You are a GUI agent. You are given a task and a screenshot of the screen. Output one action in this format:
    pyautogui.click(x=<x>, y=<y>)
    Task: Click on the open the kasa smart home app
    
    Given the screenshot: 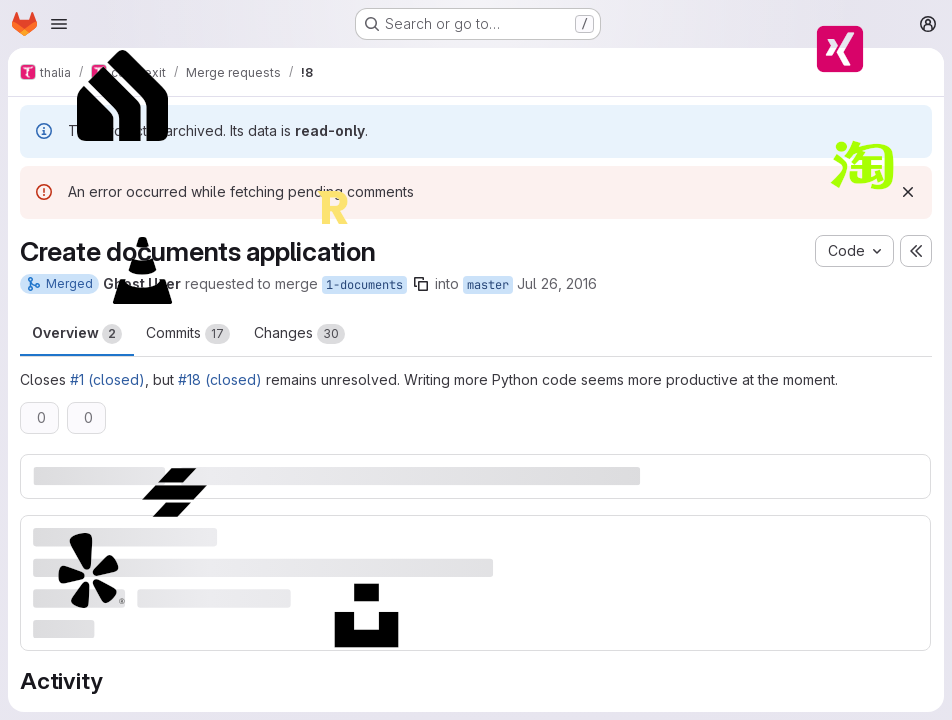 What is the action you would take?
    pyautogui.click(x=122, y=95)
    